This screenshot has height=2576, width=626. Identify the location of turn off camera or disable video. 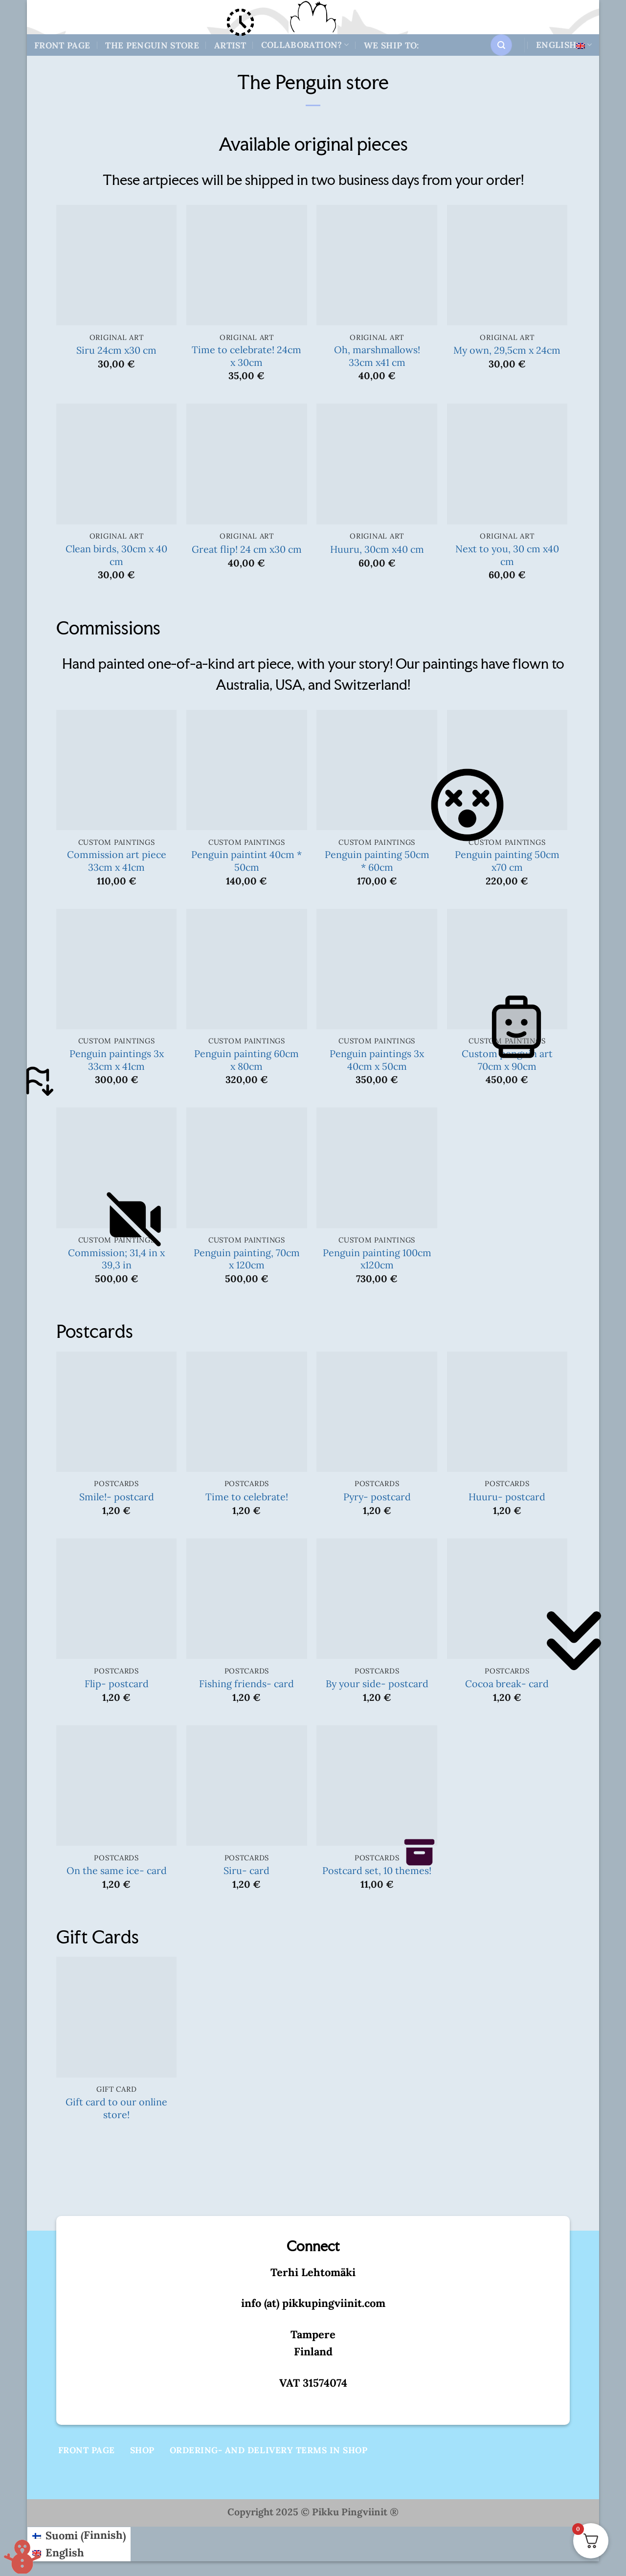
(134, 1219).